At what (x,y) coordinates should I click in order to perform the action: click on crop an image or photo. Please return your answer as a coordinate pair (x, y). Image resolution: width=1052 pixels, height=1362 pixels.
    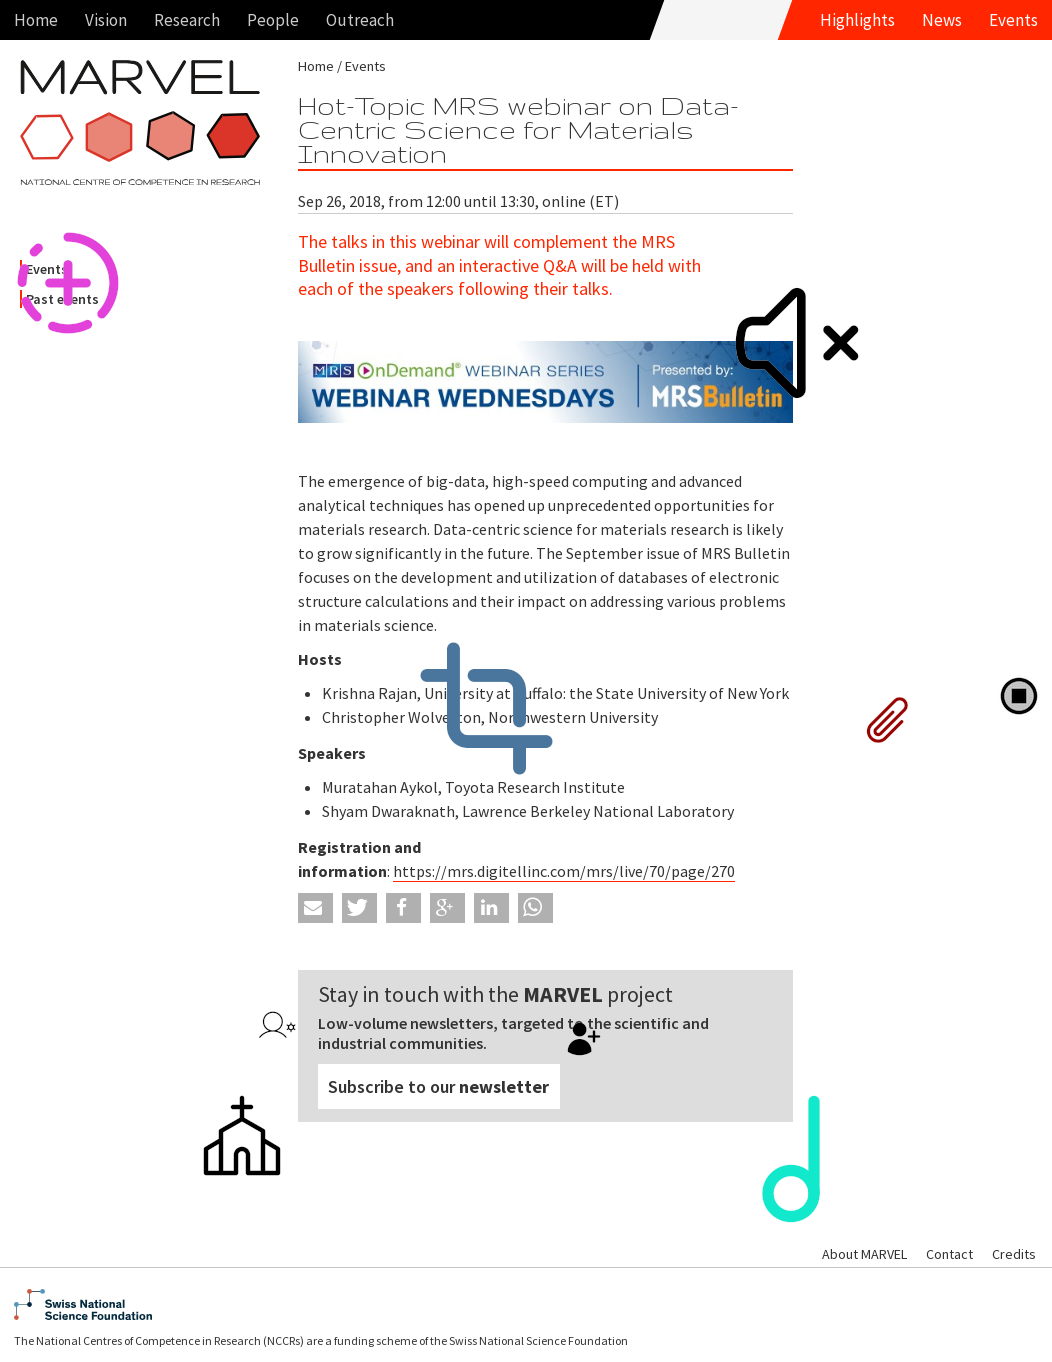
    Looking at the image, I should click on (486, 708).